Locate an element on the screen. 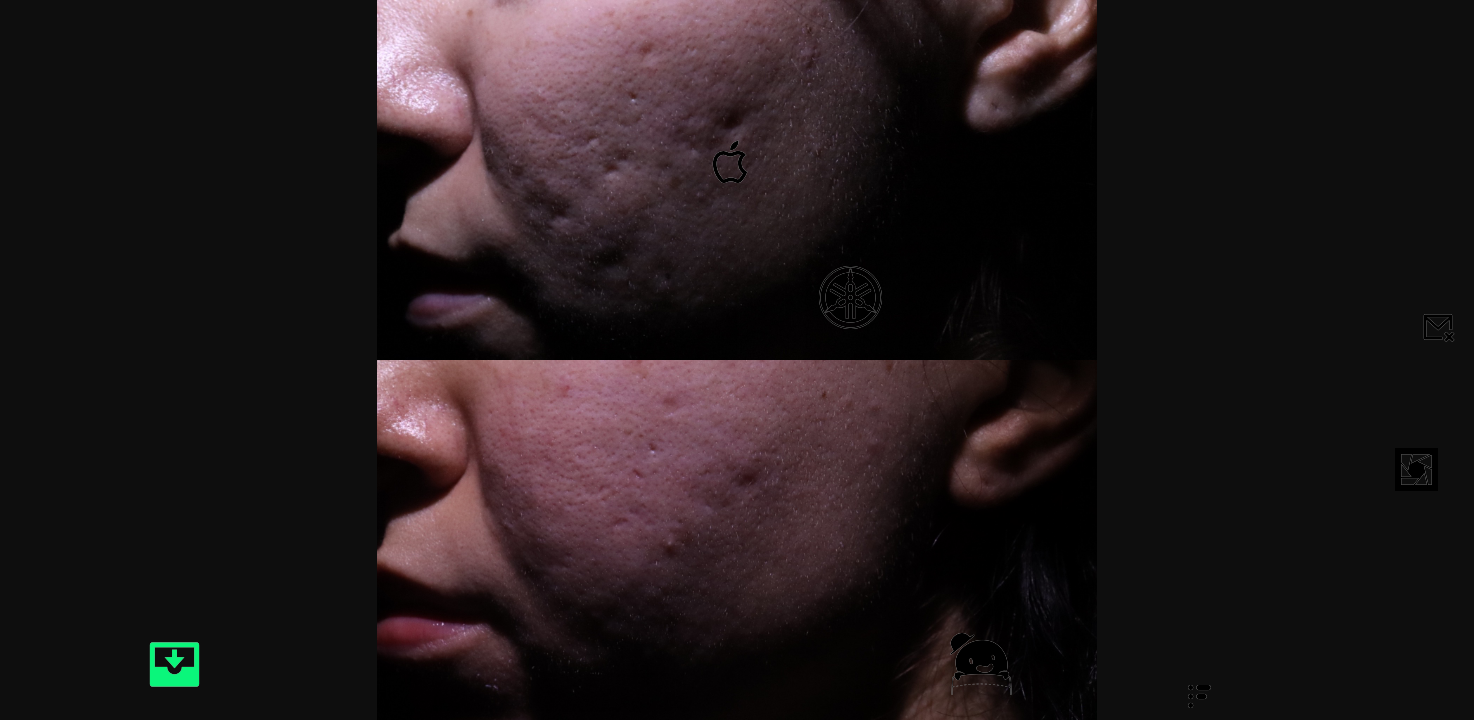  close or dismiss an email is located at coordinates (1438, 327).